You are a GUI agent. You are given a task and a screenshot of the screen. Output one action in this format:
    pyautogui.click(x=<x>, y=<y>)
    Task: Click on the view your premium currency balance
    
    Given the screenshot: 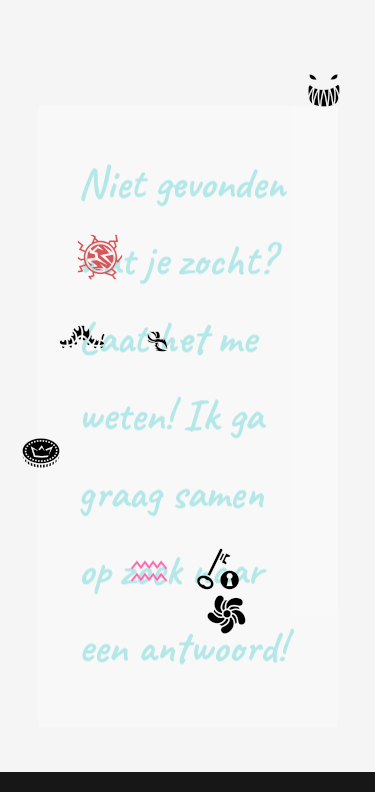 What is the action you would take?
    pyautogui.click(x=41, y=453)
    